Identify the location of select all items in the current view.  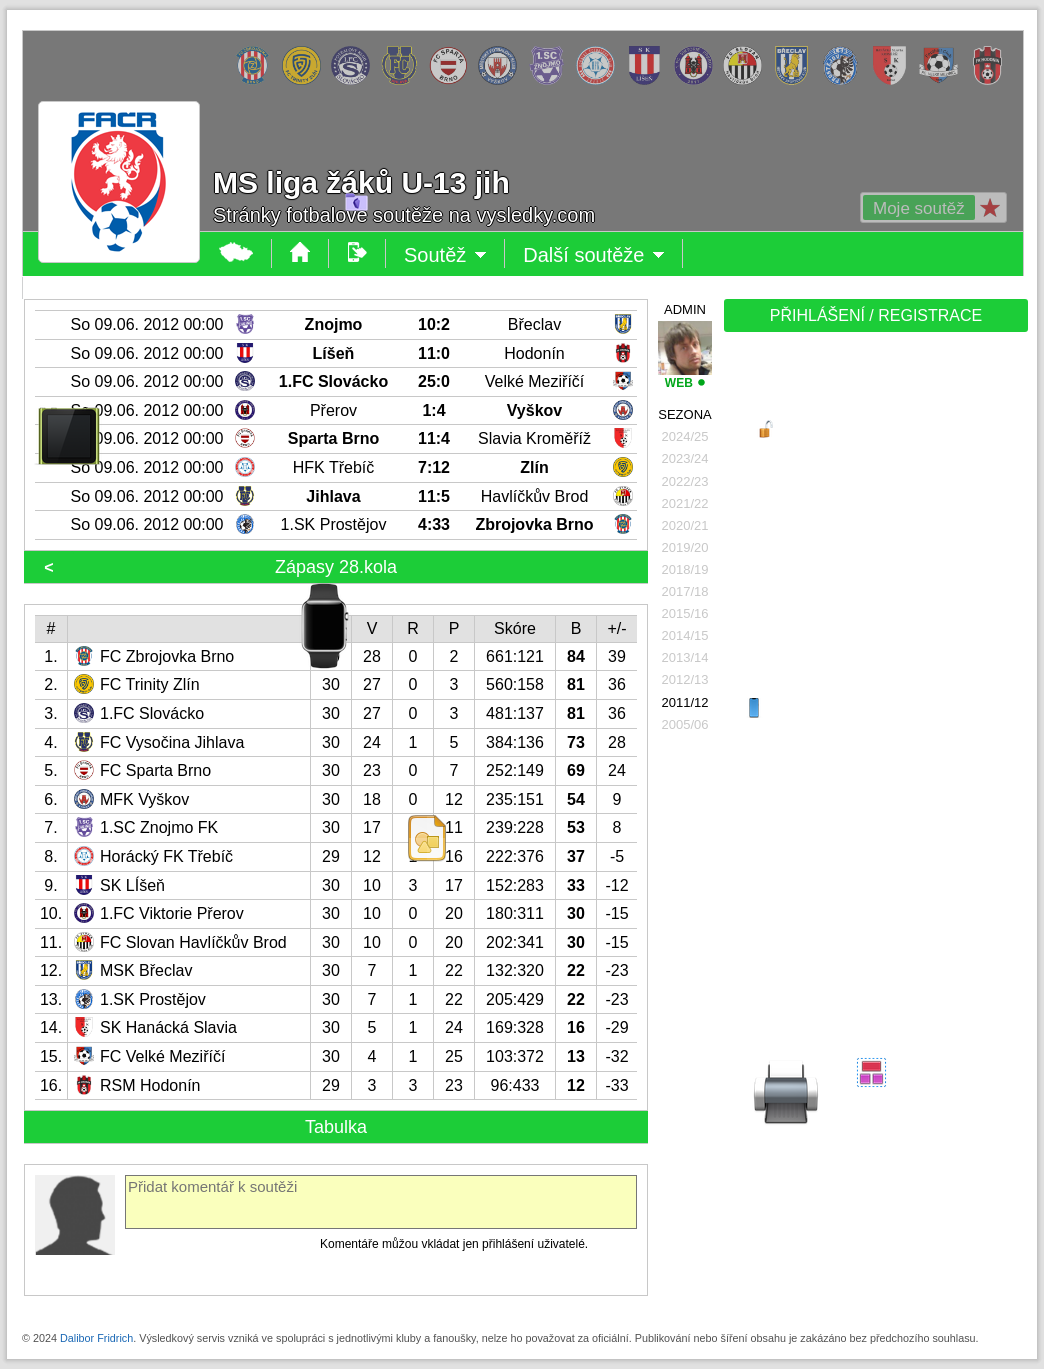
(871, 1072).